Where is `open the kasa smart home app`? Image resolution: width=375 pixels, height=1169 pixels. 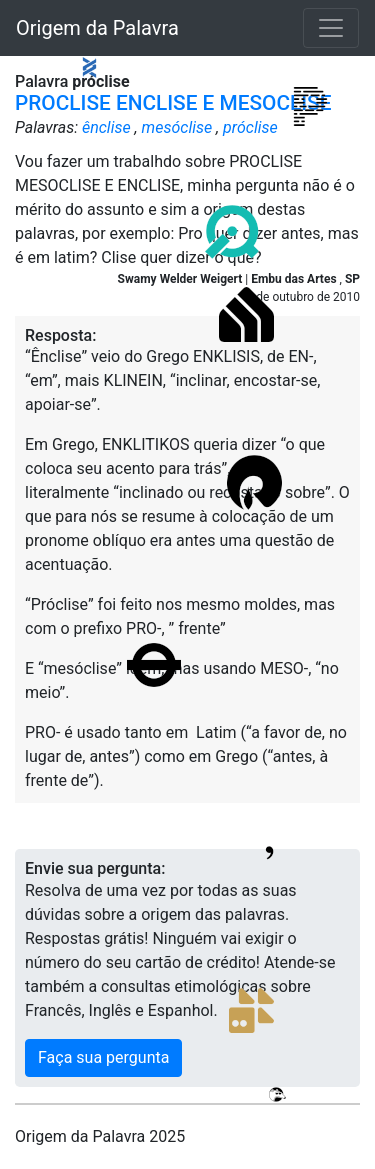 open the kasa smart home app is located at coordinates (246, 314).